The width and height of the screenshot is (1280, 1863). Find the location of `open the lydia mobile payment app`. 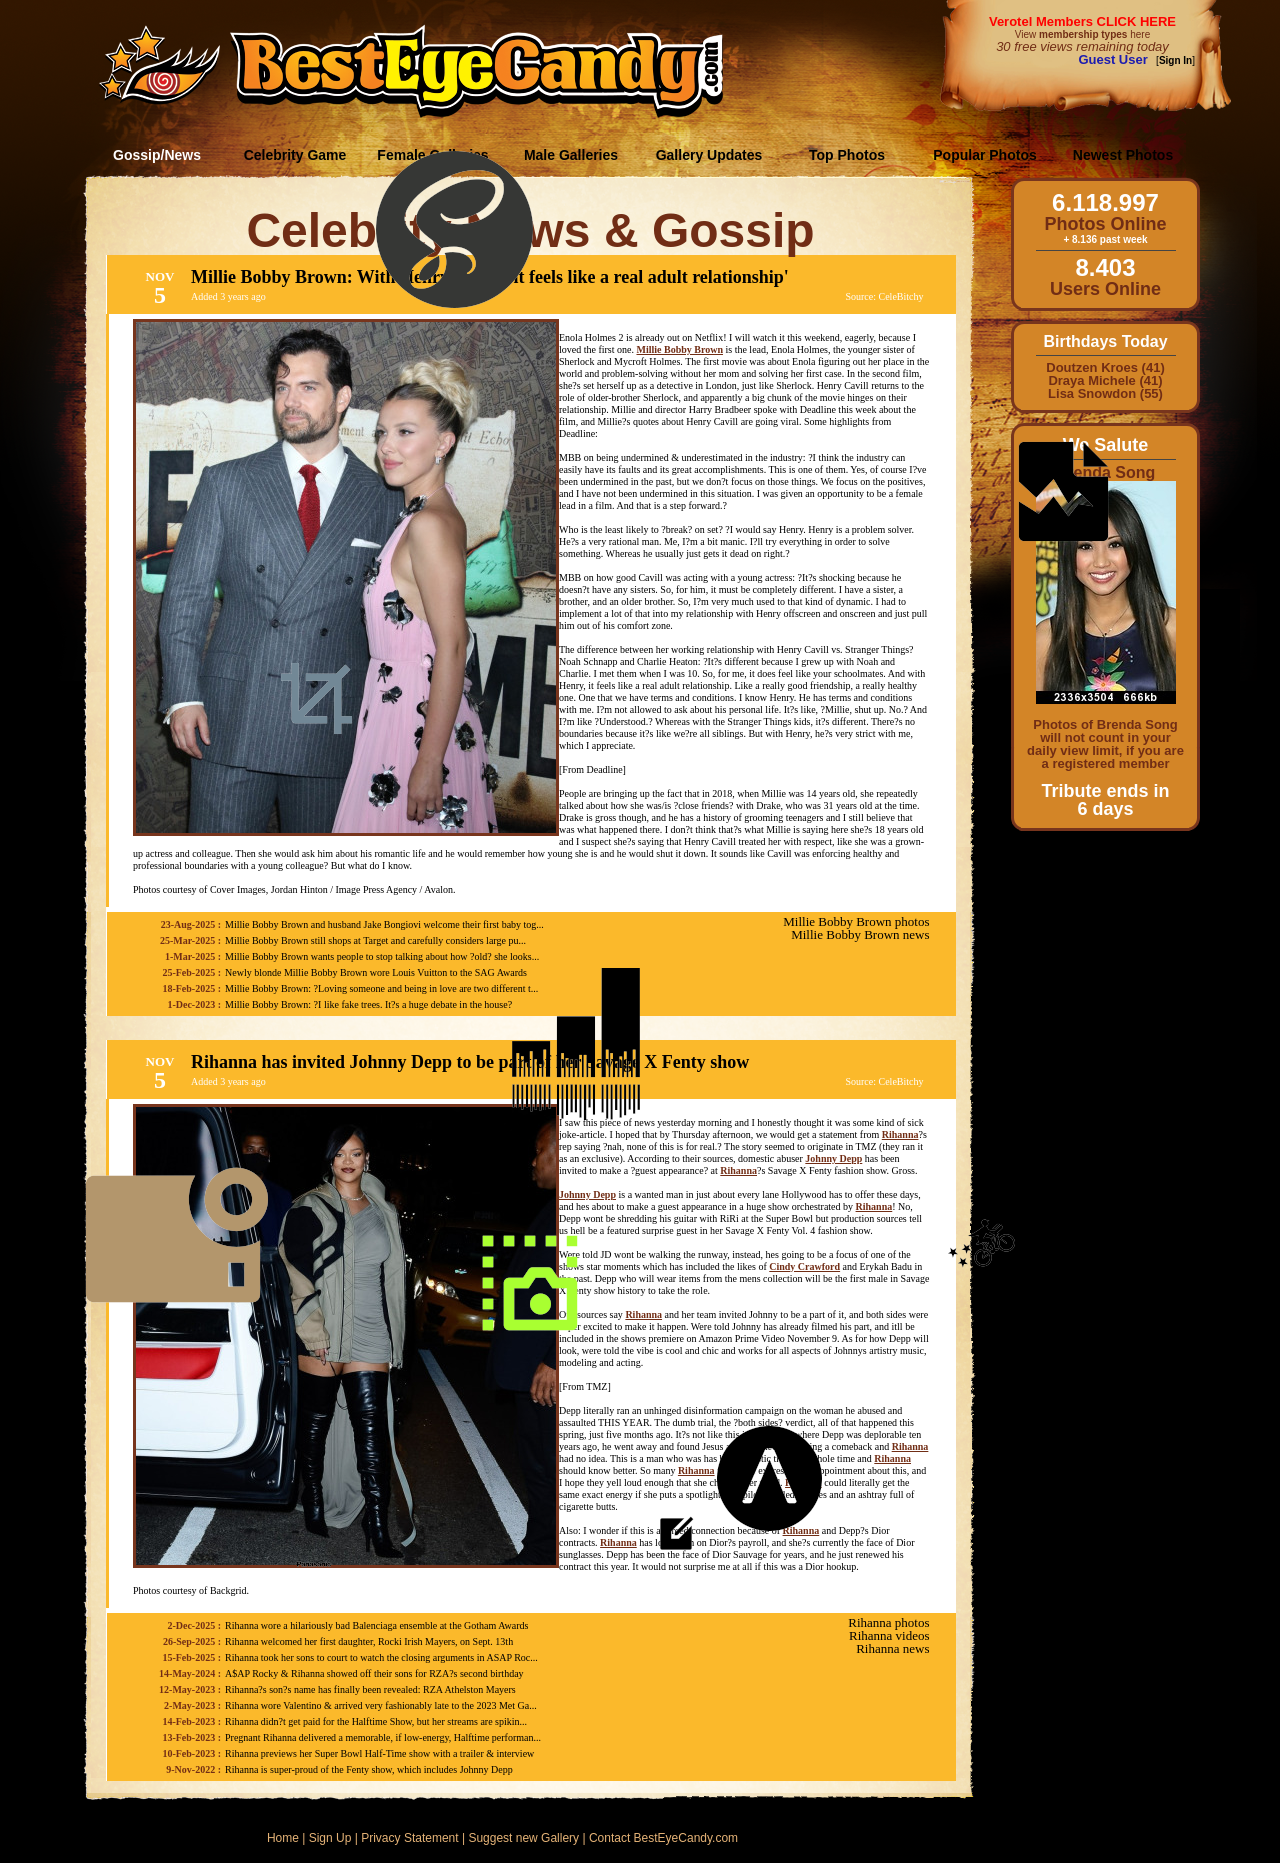

open the lydia mobile payment app is located at coordinates (769, 1478).